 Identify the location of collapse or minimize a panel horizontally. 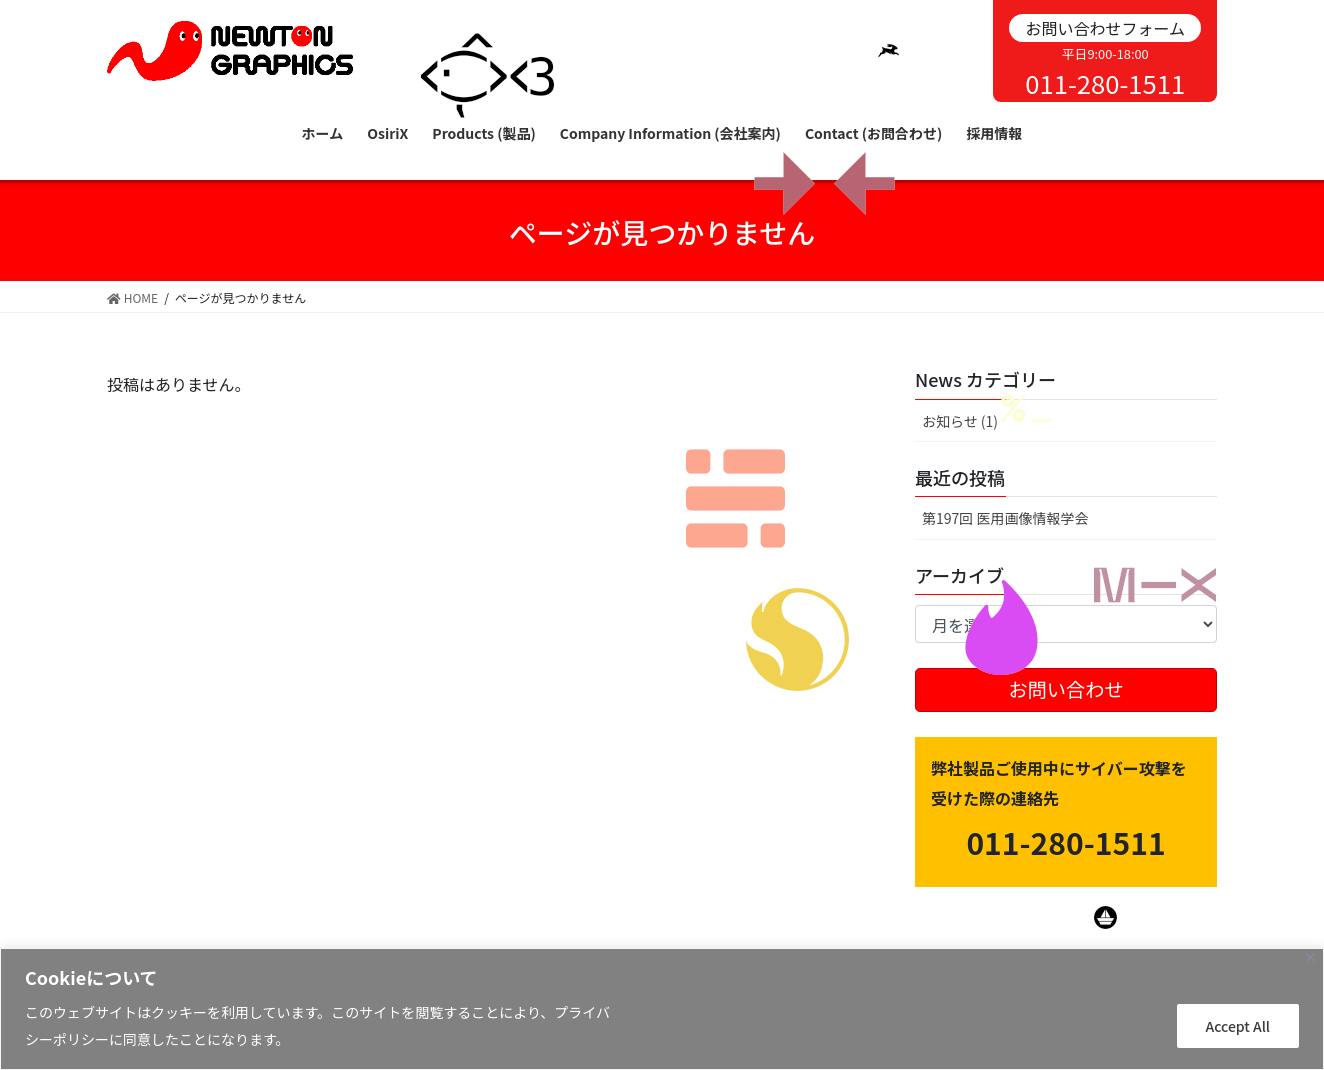
(824, 183).